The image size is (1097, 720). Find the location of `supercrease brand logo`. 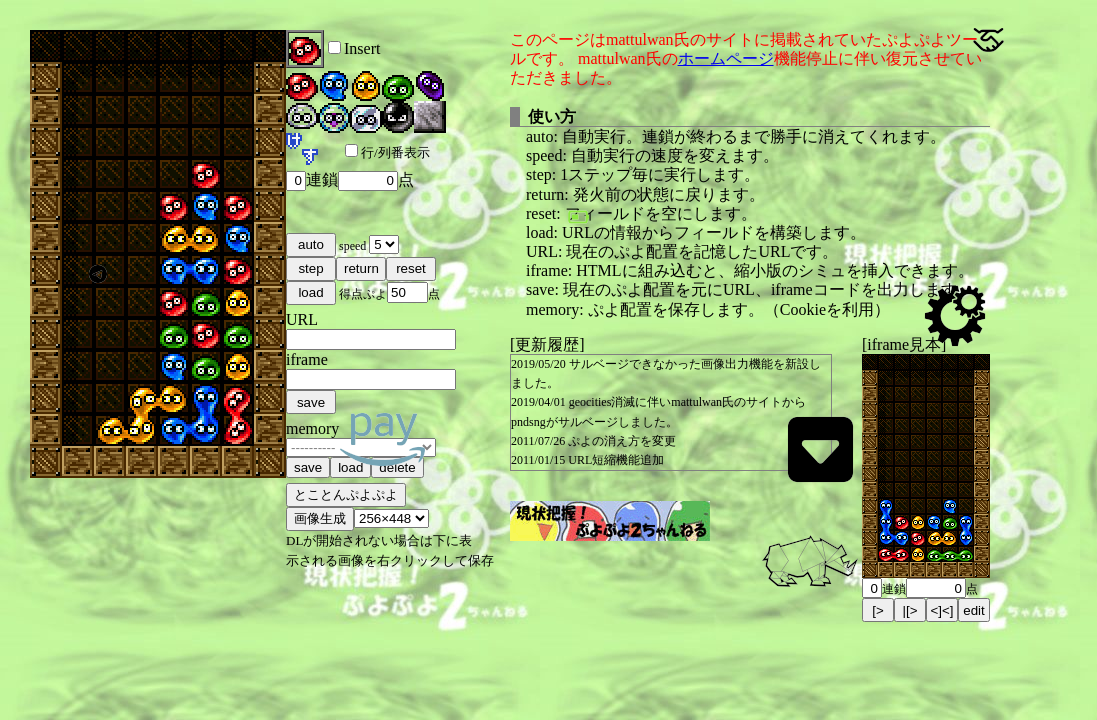

supercrease brand logo is located at coordinates (810, 561).